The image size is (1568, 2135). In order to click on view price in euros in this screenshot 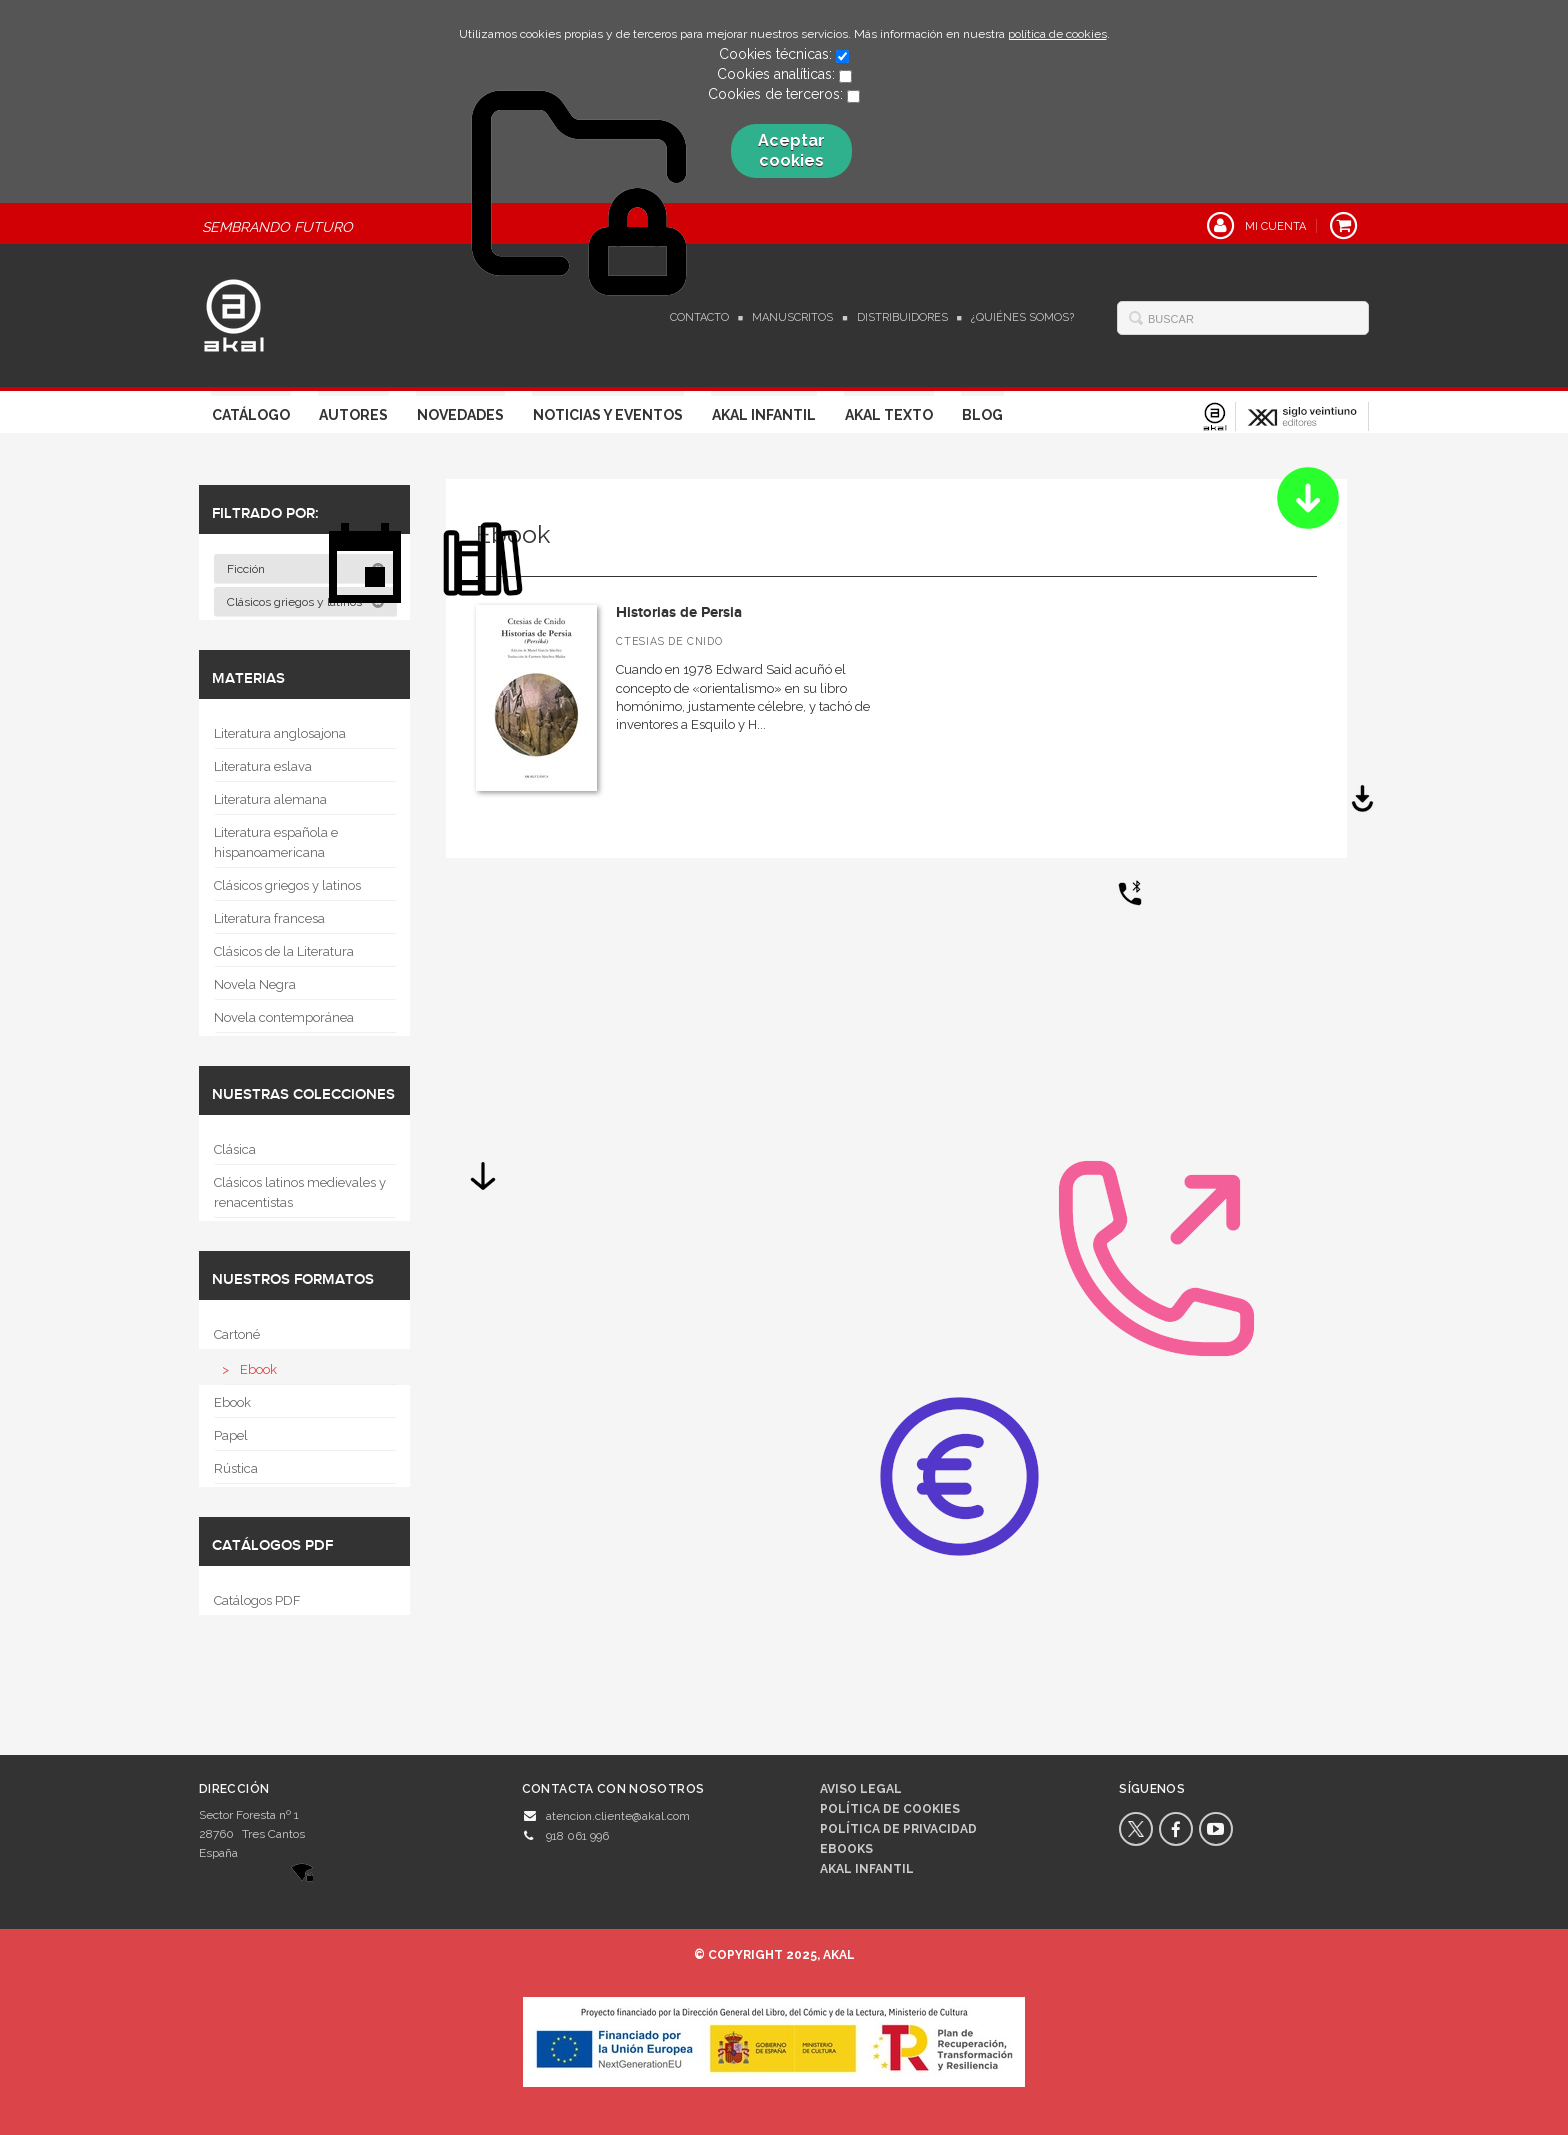, I will do `click(959, 1476)`.